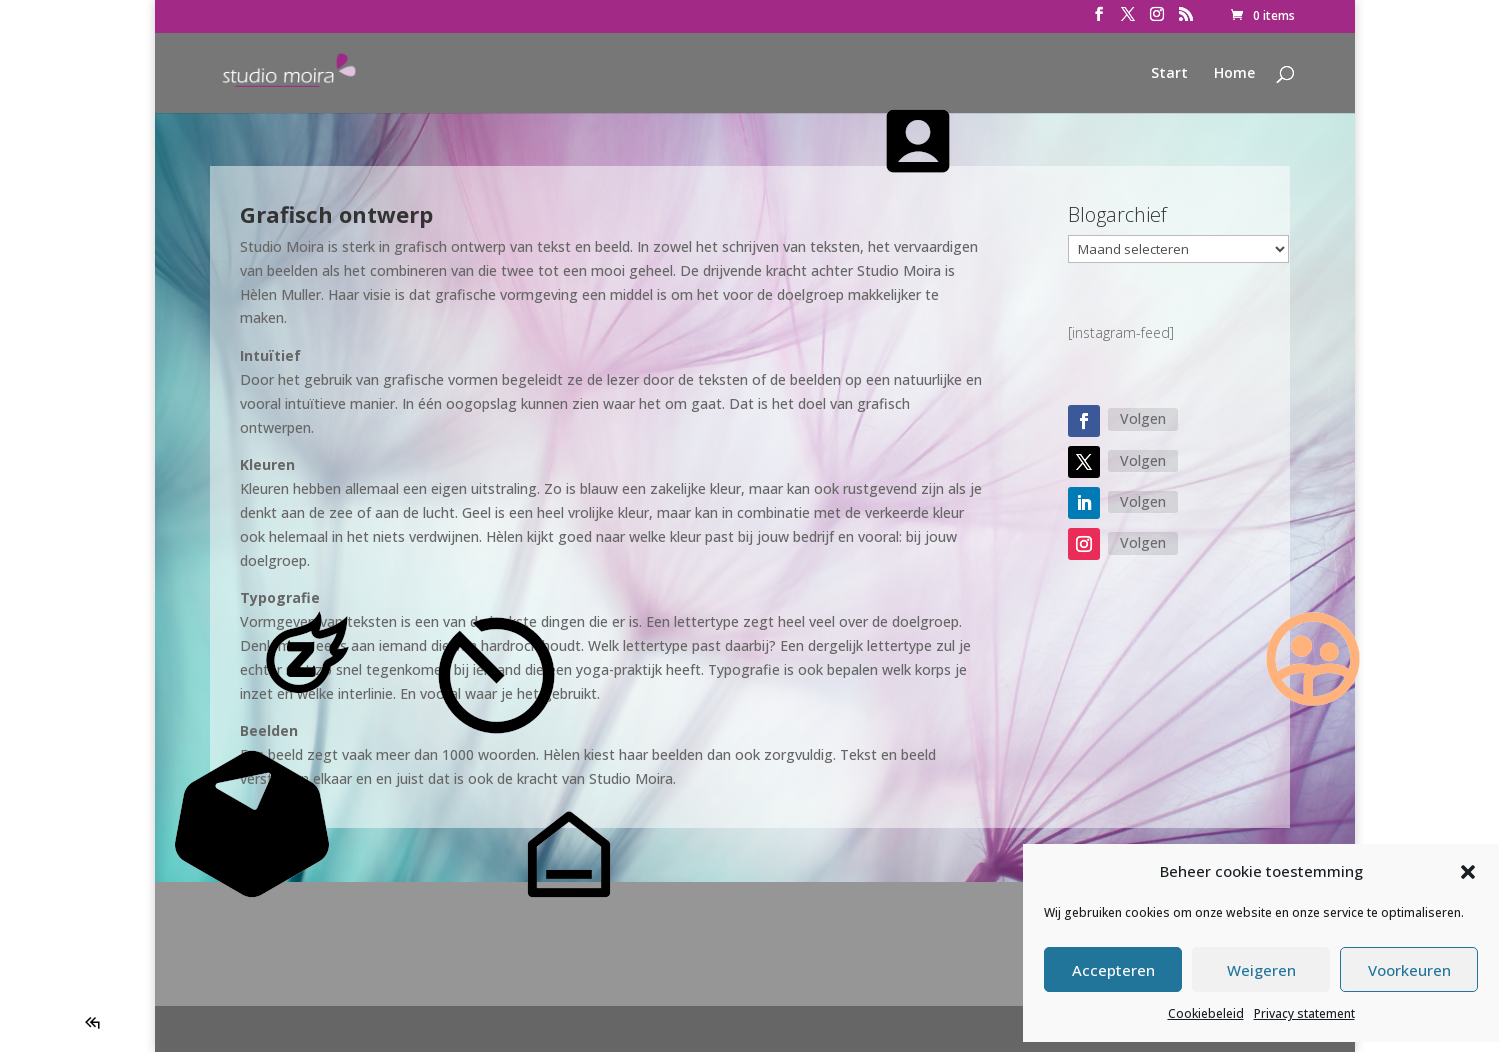  I want to click on scan a QR code or barcode, so click(496, 675).